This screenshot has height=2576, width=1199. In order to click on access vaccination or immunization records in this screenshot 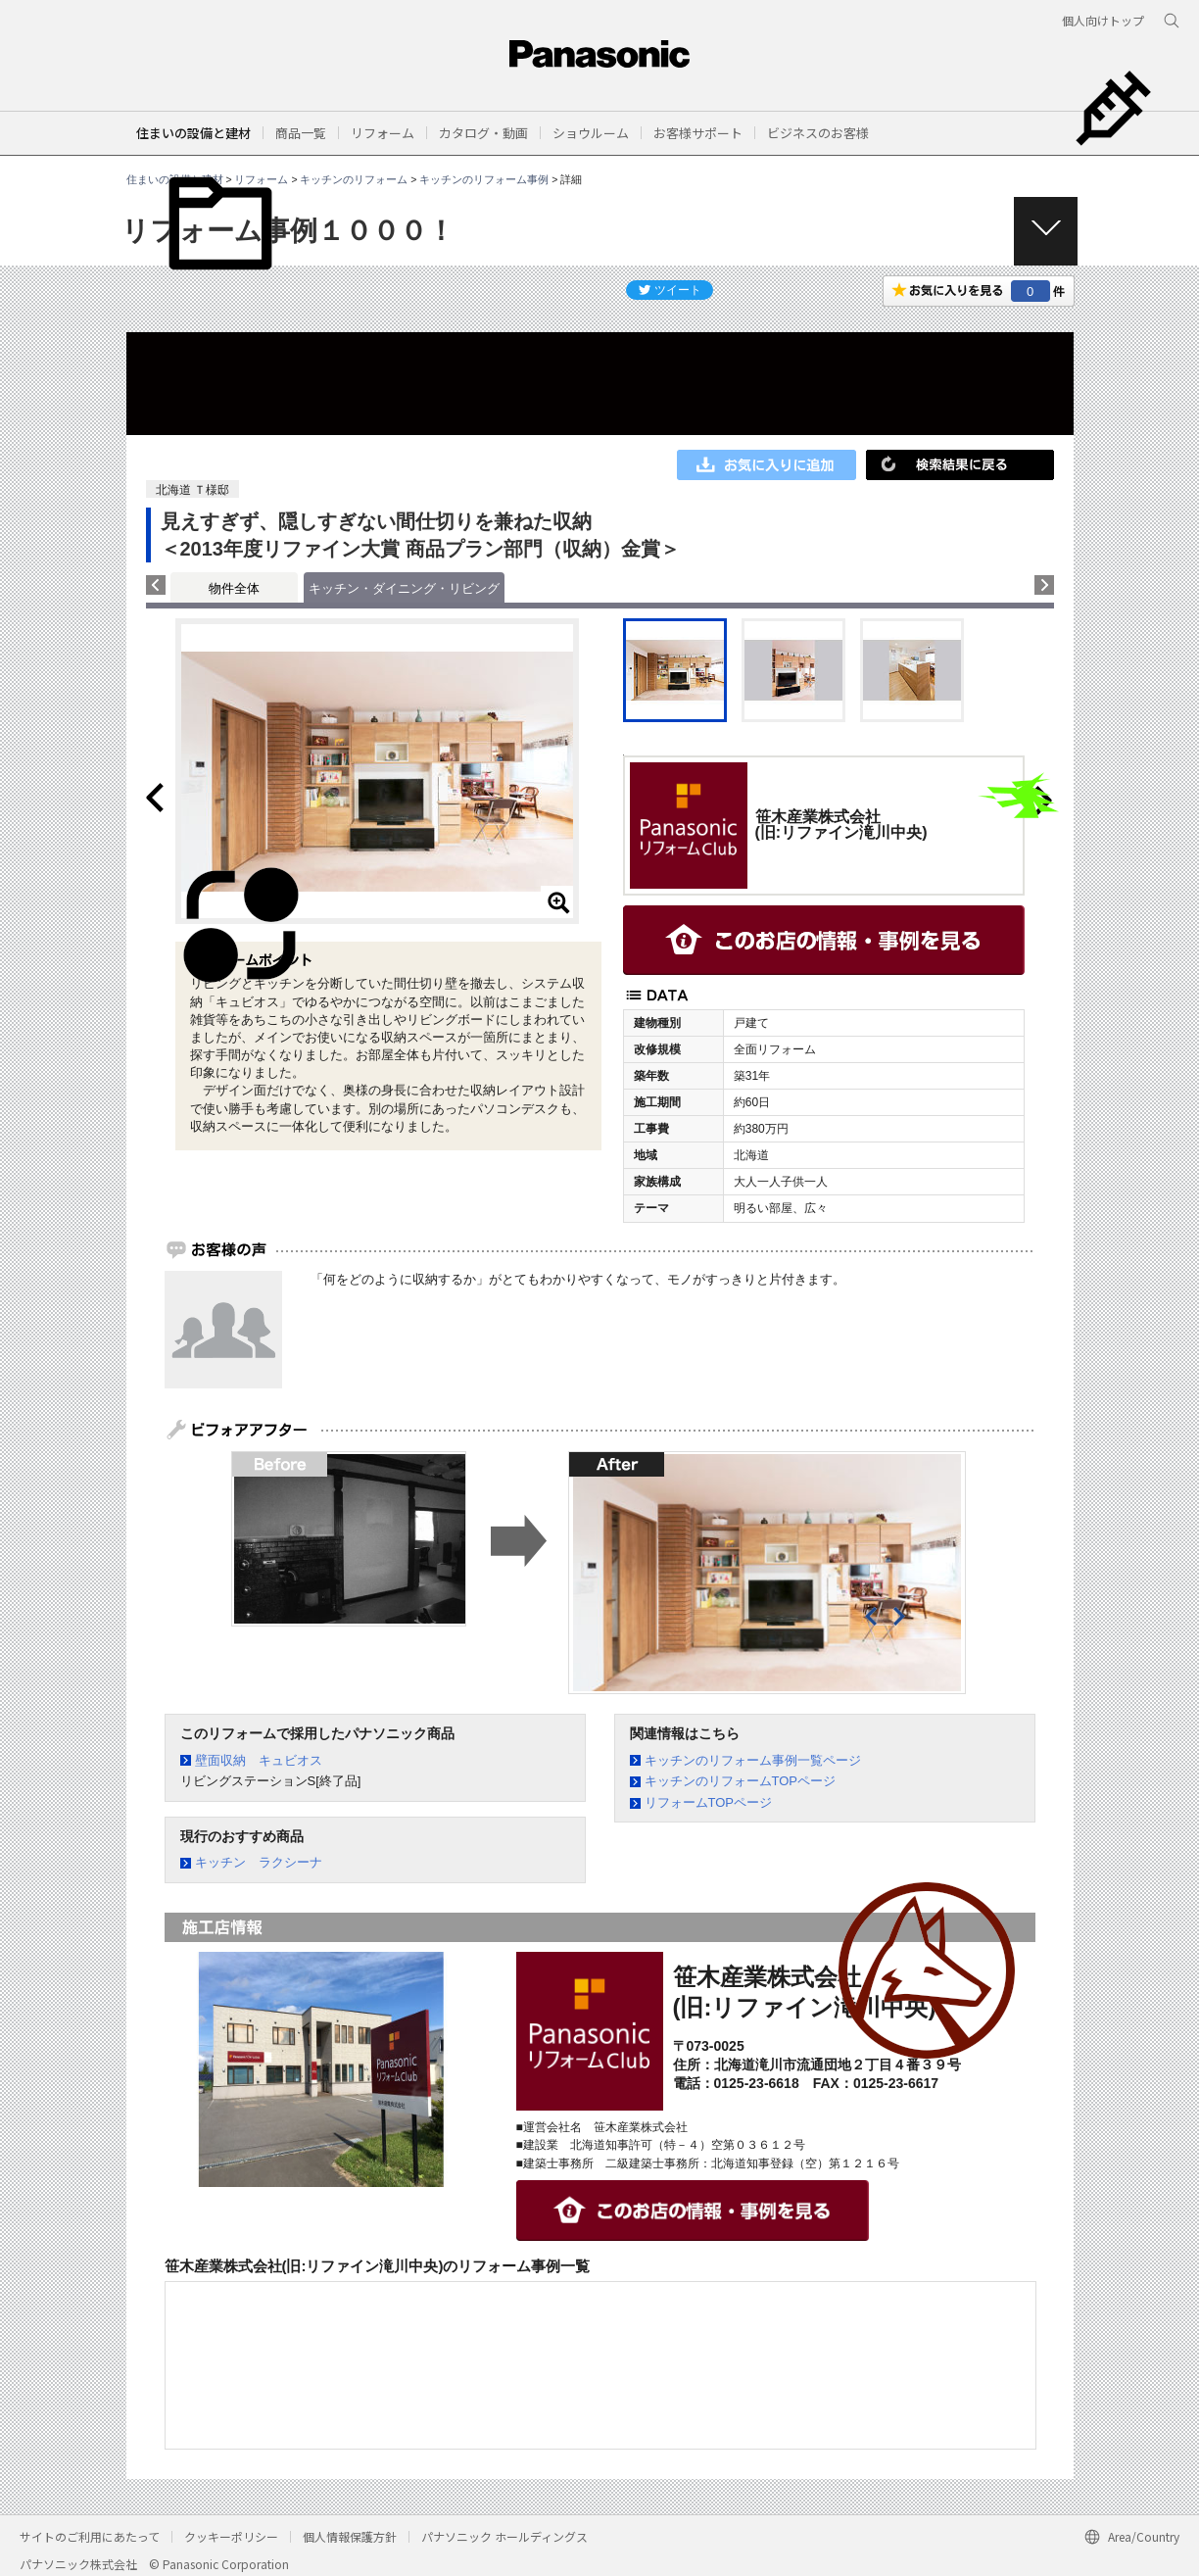, I will do `click(1114, 107)`.